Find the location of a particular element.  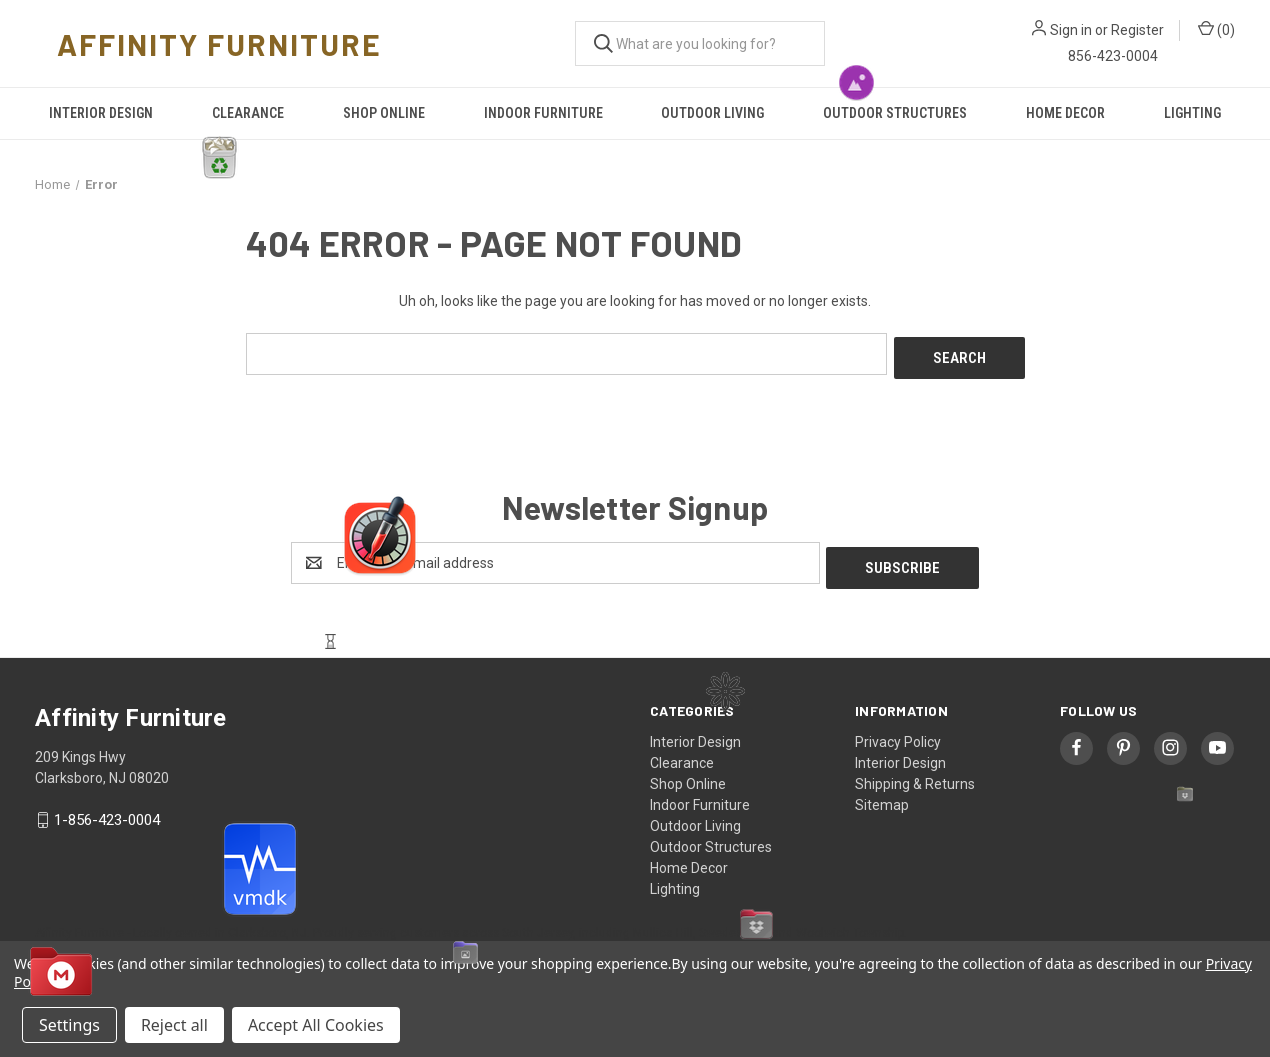

open your dropbox folder is located at coordinates (756, 923).